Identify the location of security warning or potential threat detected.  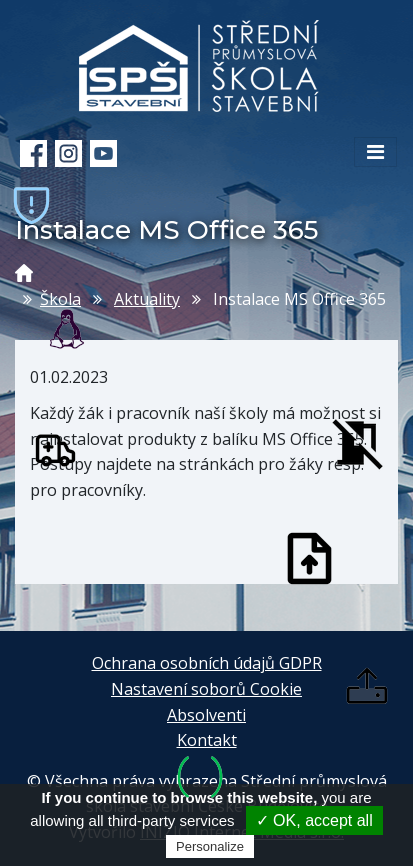
(31, 203).